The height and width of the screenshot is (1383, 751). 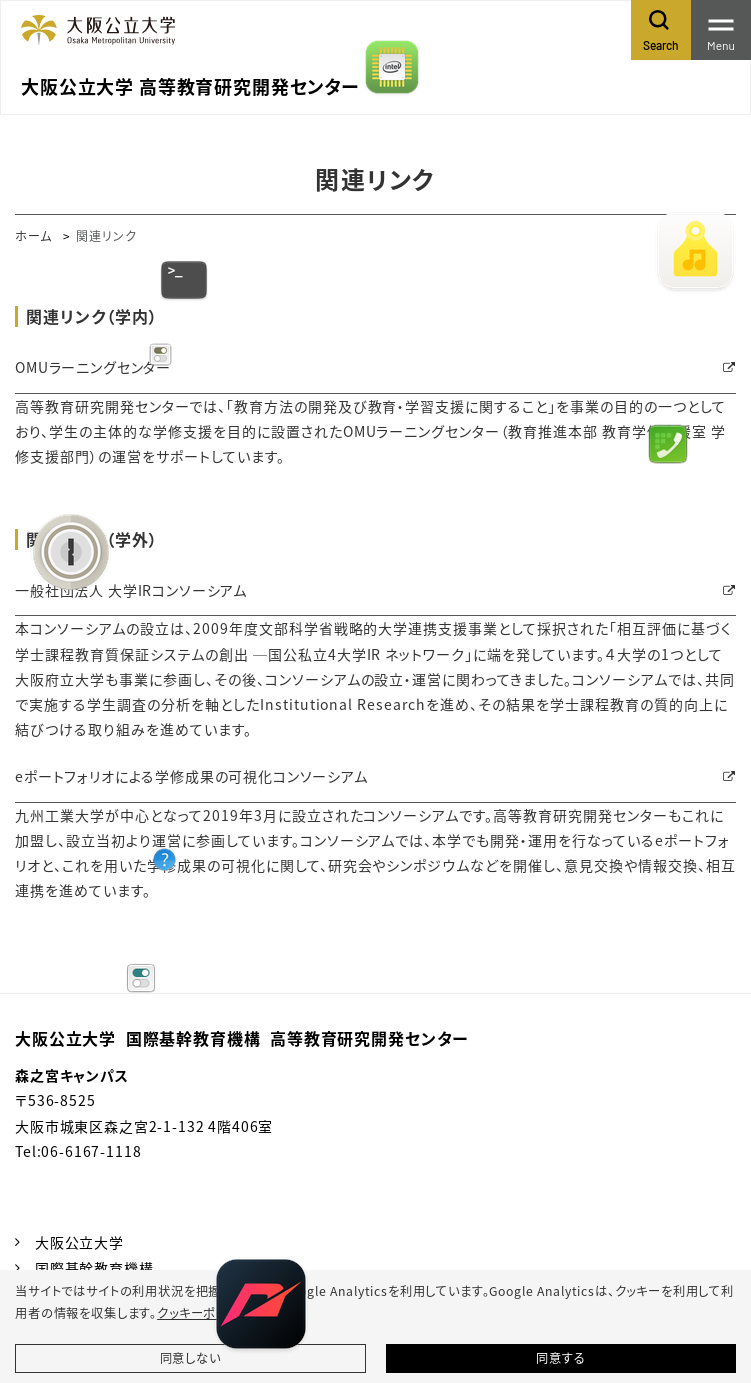 I want to click on open ear tag music metadata editor, so click(x=695, y=250).